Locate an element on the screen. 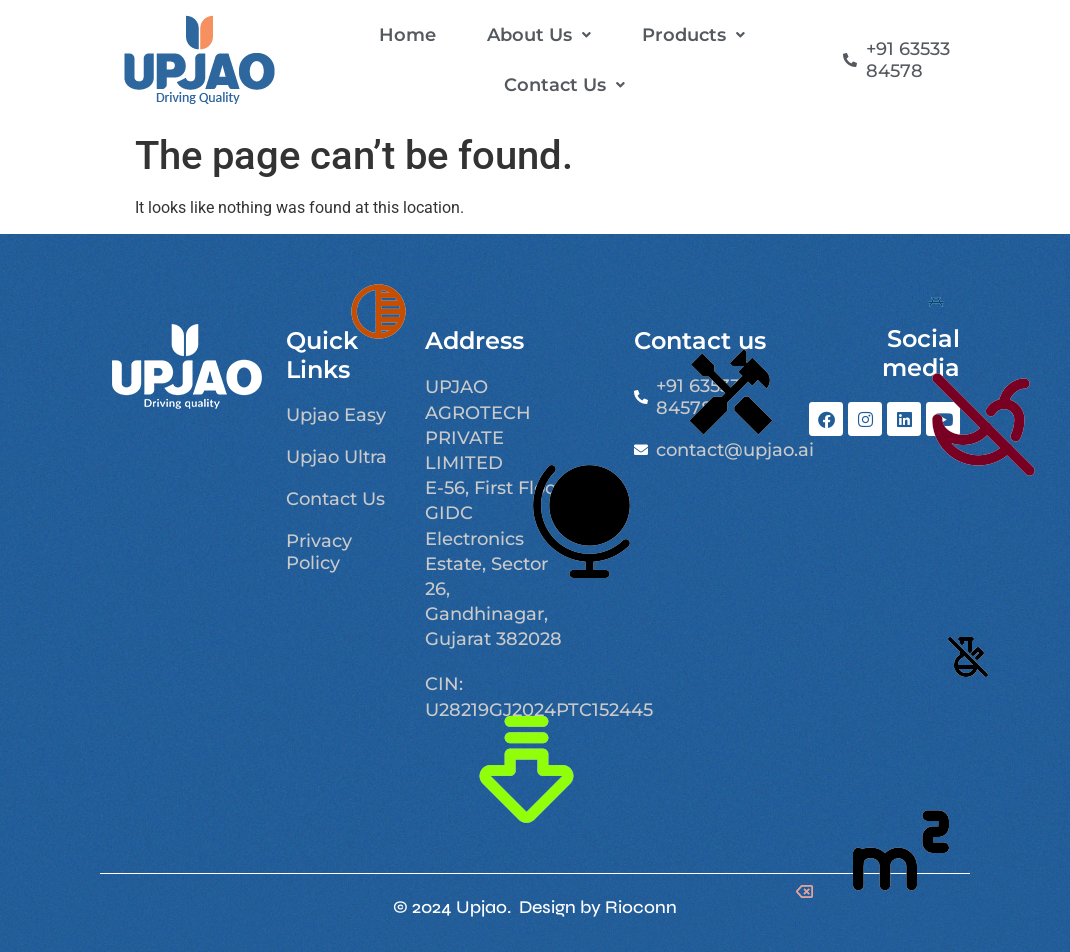  access tools and settings is located at coordinates (731, 393).